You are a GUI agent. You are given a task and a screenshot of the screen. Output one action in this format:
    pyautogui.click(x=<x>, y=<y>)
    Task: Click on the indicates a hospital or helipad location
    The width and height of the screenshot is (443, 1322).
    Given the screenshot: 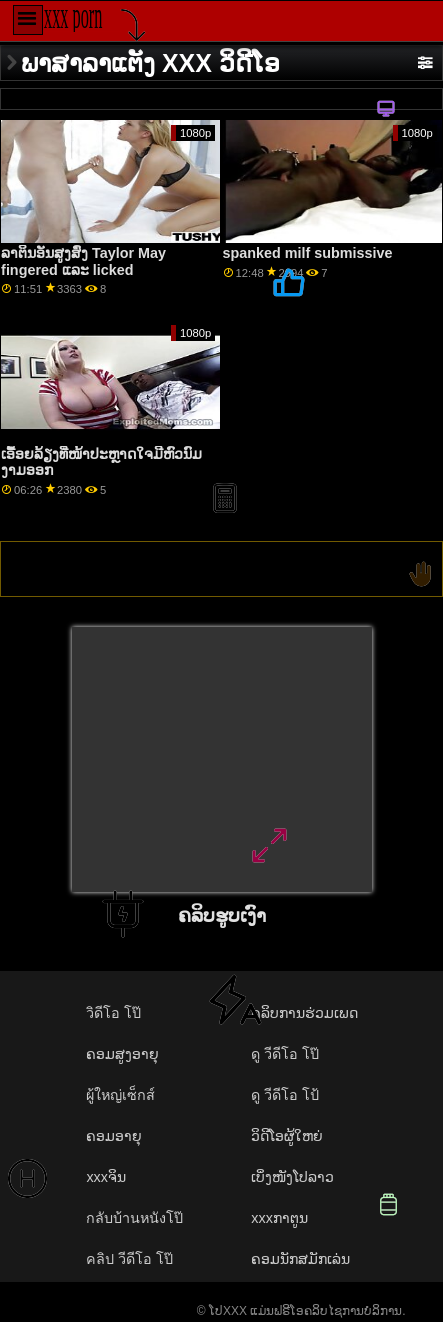 What is the action you would take?
    pyautogui.click(x=27, y=1178)
    